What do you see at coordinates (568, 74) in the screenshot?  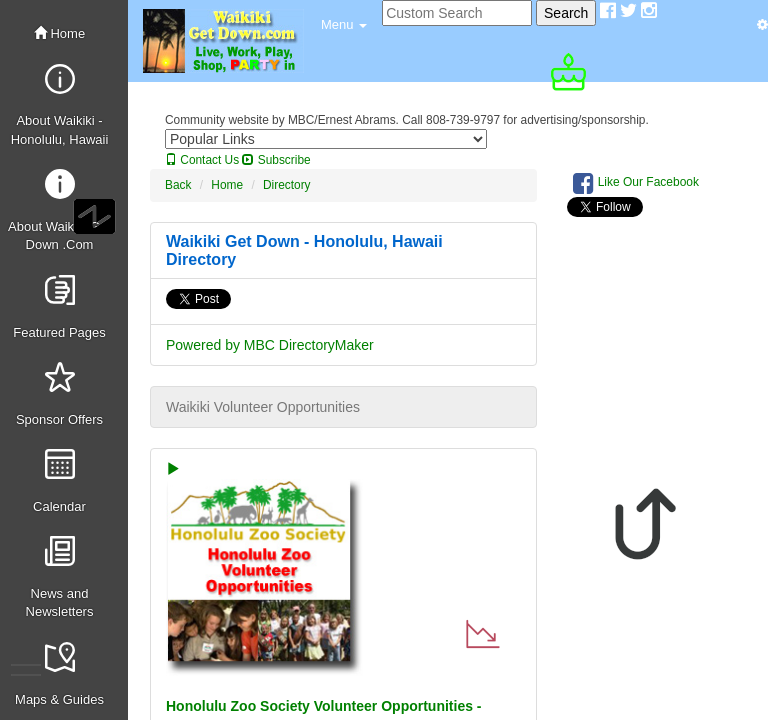 I see `view birthday or celebration reminders` at bounding box center [568, 74].